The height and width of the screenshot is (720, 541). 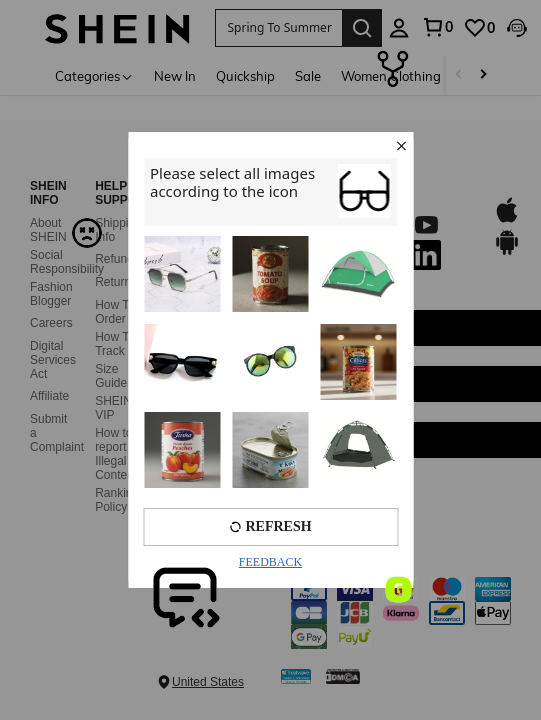 What do you see at coordinates (391, 67) in the screenshot?
I see `fork a repository` at bounding box center [391, 67].